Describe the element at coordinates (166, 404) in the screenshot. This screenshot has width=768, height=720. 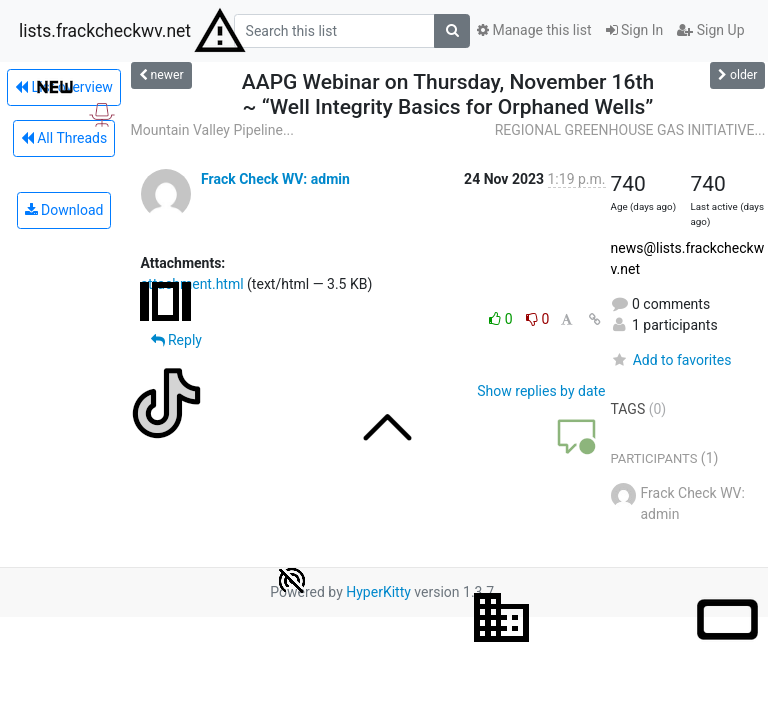
I see `open TikTok app` at that location.